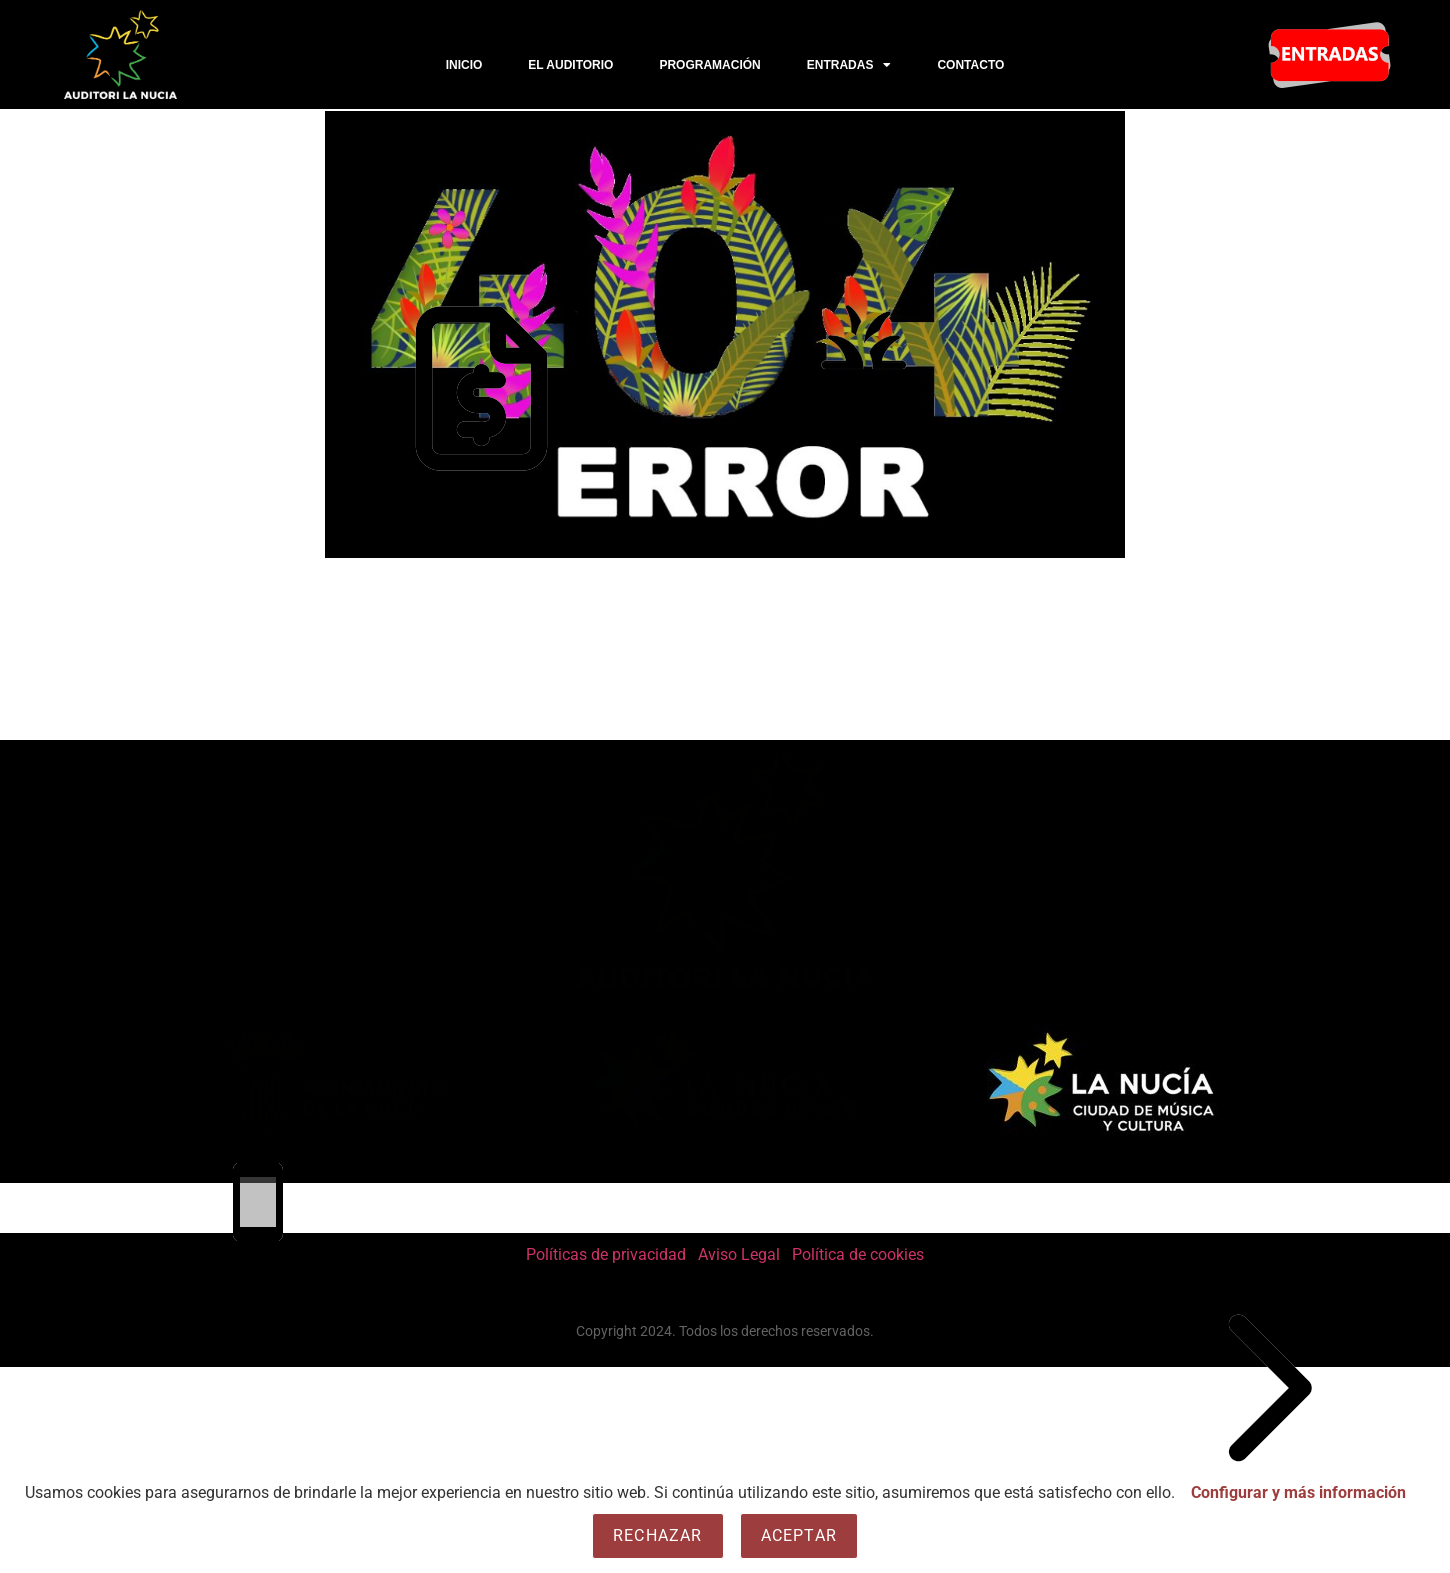 The image size is (1450, 1573). Describe the element at coordinates (864, 335) in the screenshot. I see `view outdoor or nature-related content` at that location.